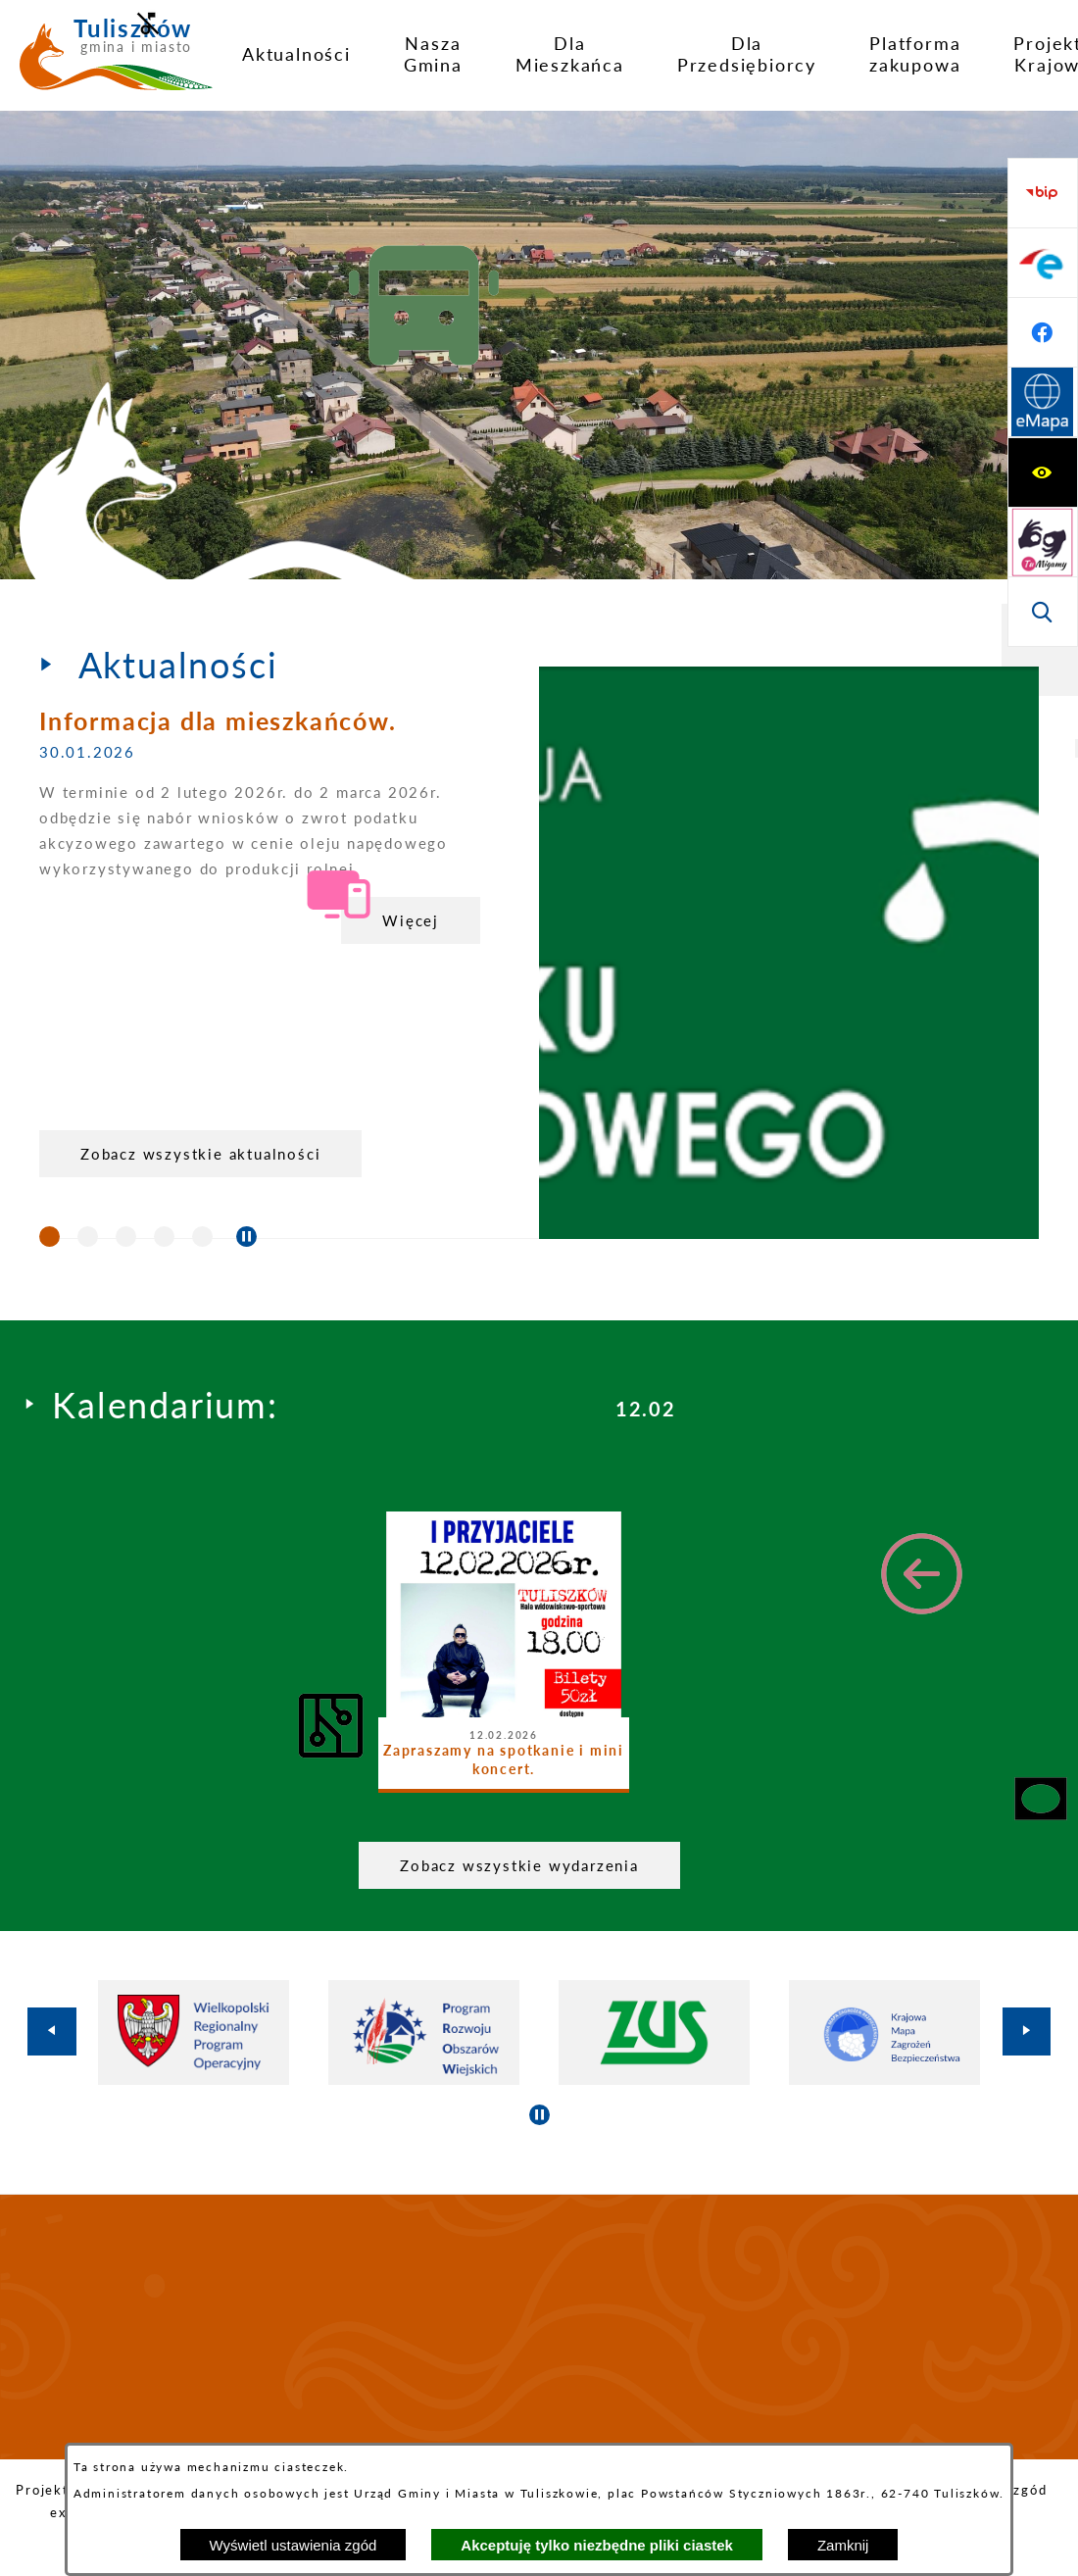 This screenshot has width=1078, height=2576. What do you see at coordinates (330, 1725) in the screenshot?
I see `access hardware or circuit settings` at bounding box center [330, 1725].